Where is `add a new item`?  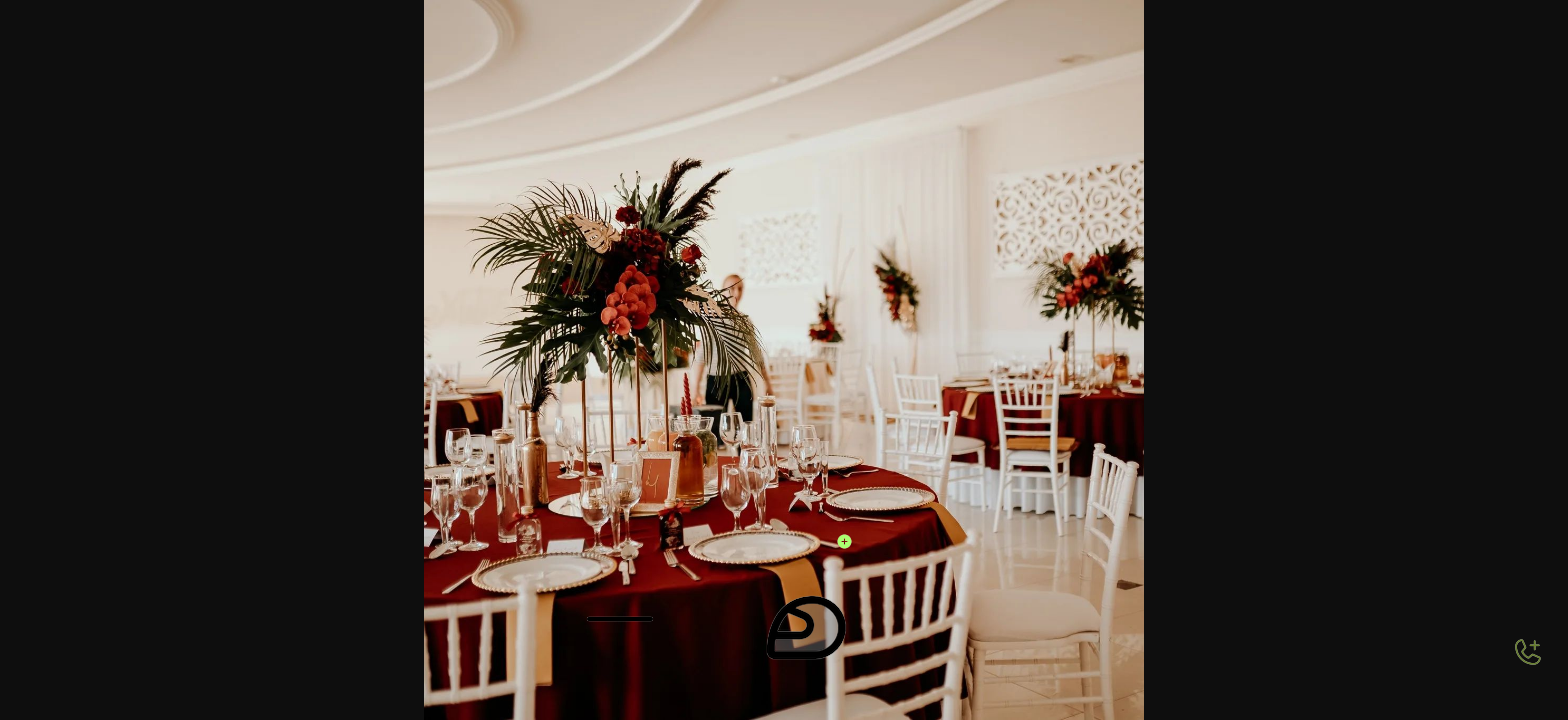 add a new item is located at coordinates (844, 541).